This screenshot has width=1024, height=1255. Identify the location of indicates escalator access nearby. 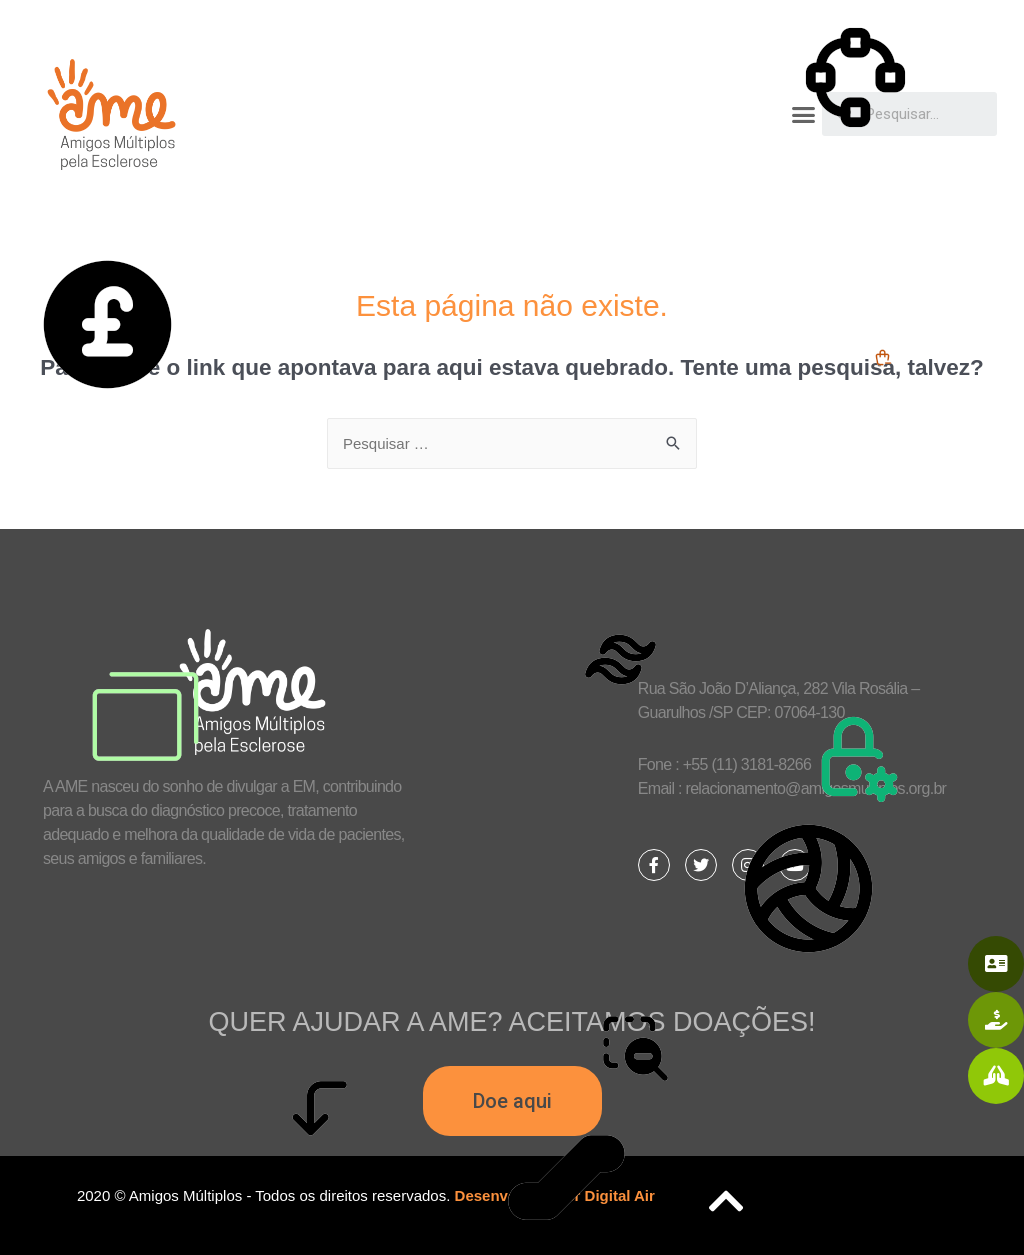
(566, 1177).